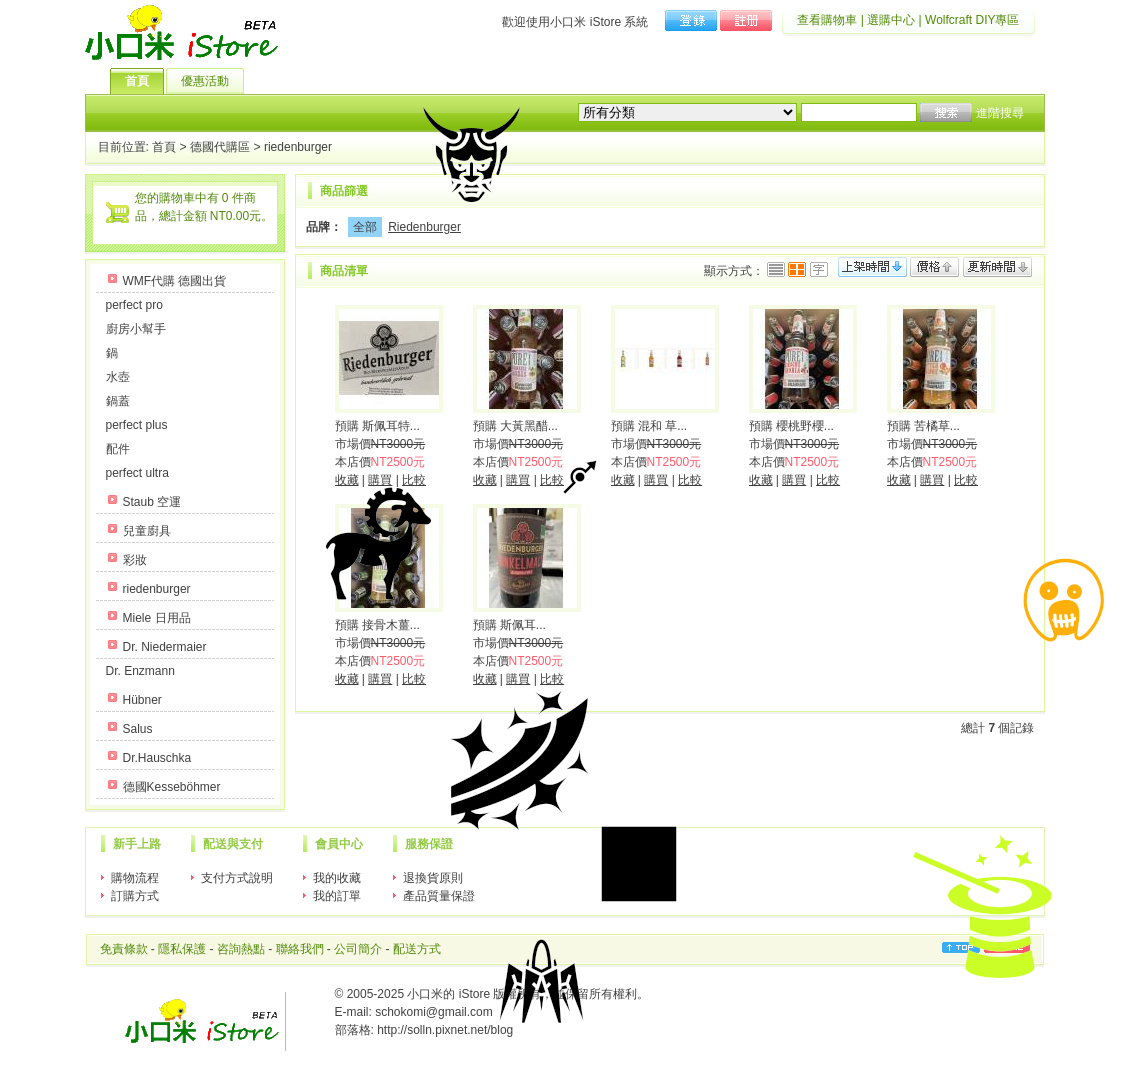  What do you see at coordinates (518, 760) in the screenshot?
I see `equip or select a magical sword weapon` at bounding box center [518, 760].